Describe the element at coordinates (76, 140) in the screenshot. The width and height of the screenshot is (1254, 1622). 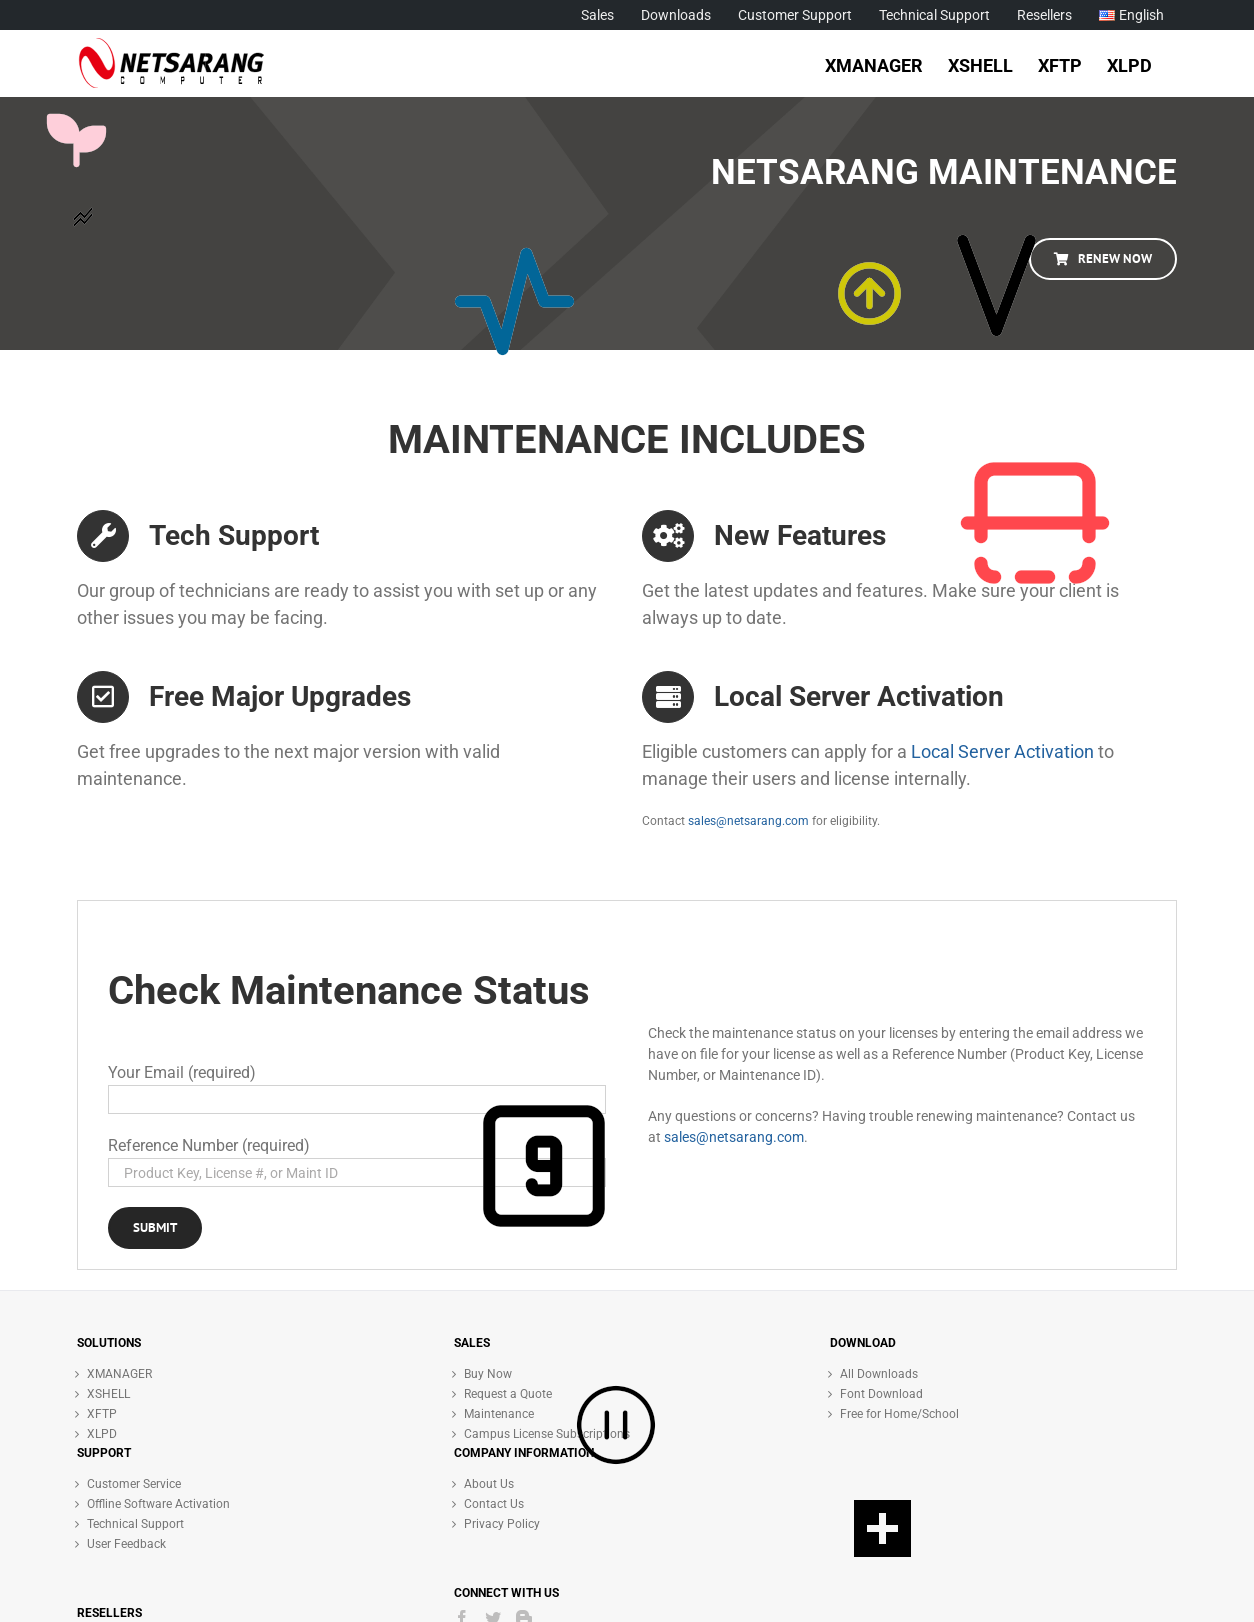
I see `indicates eco-friendly or sustainable option` at that location.